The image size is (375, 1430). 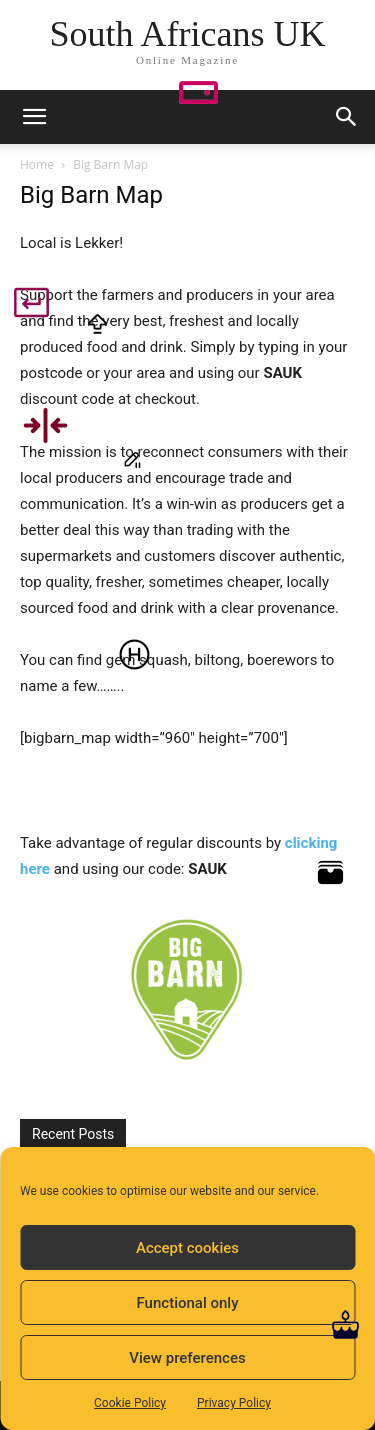 I want to click on press enter or return key, so click(x=31, y=302).